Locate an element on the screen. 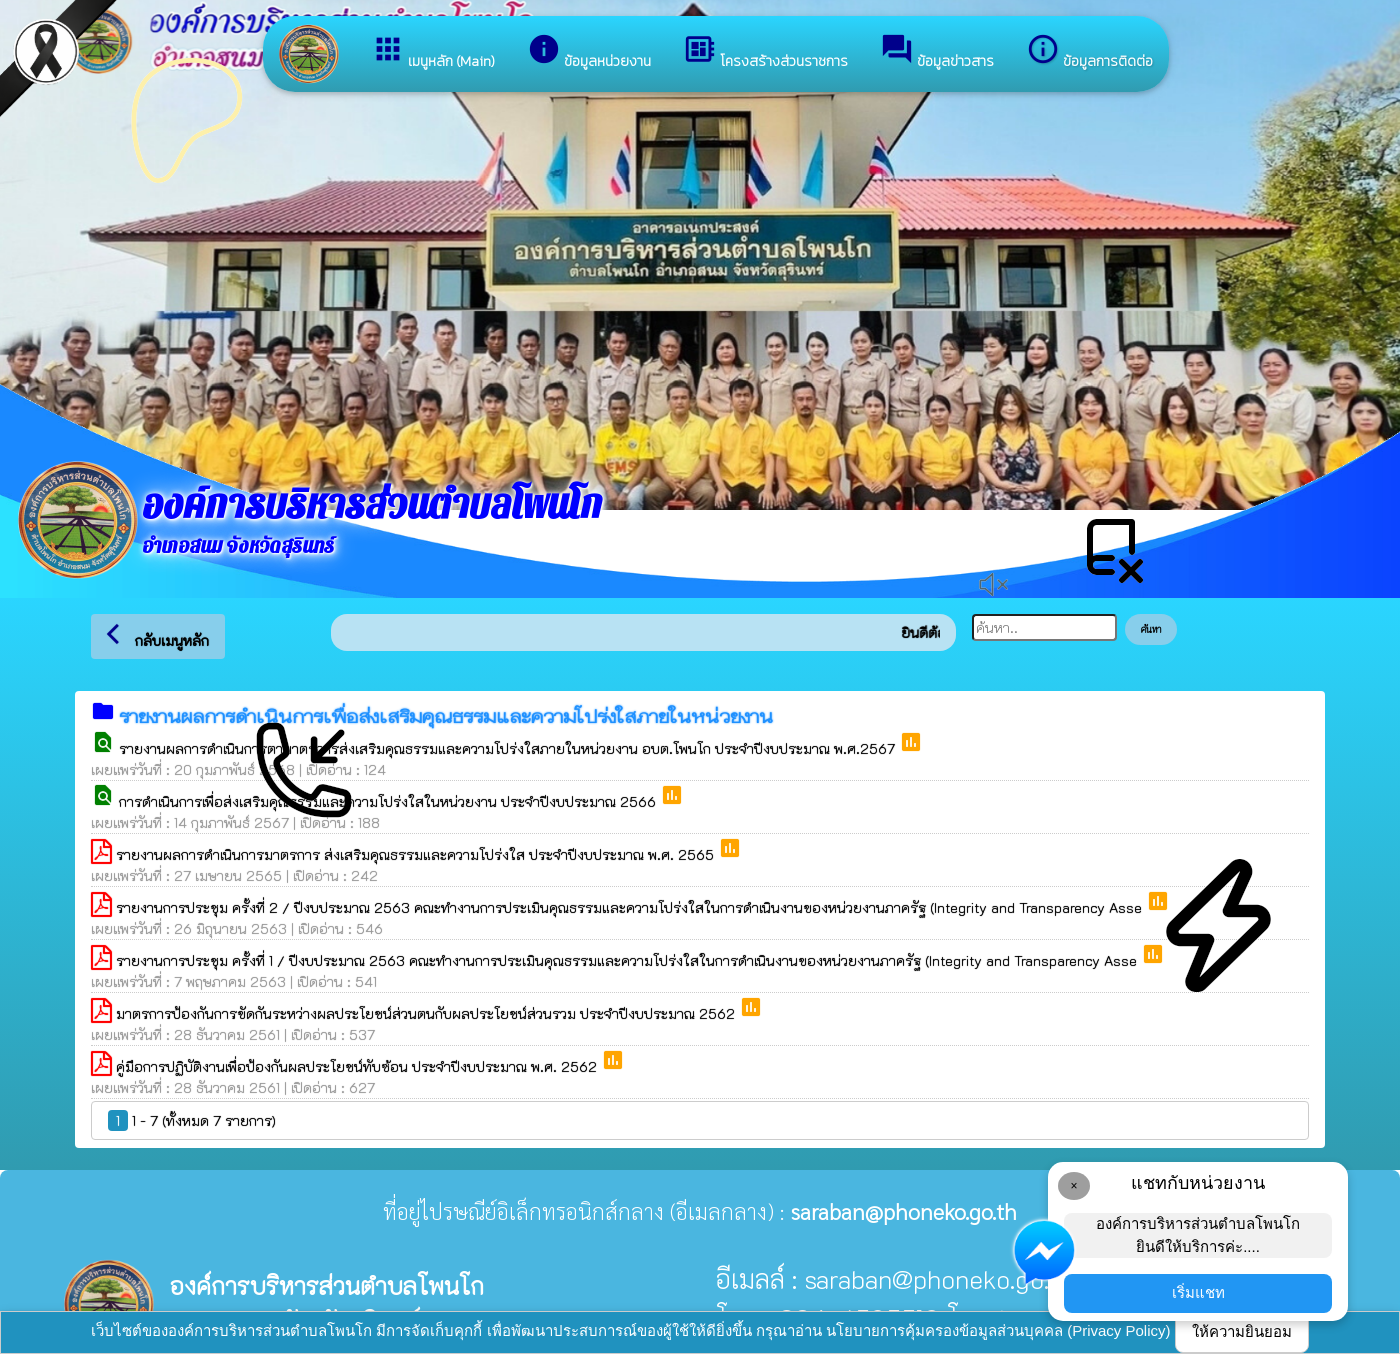  indicates quick actions or shortcuts is located at coordinates (1218, 925).